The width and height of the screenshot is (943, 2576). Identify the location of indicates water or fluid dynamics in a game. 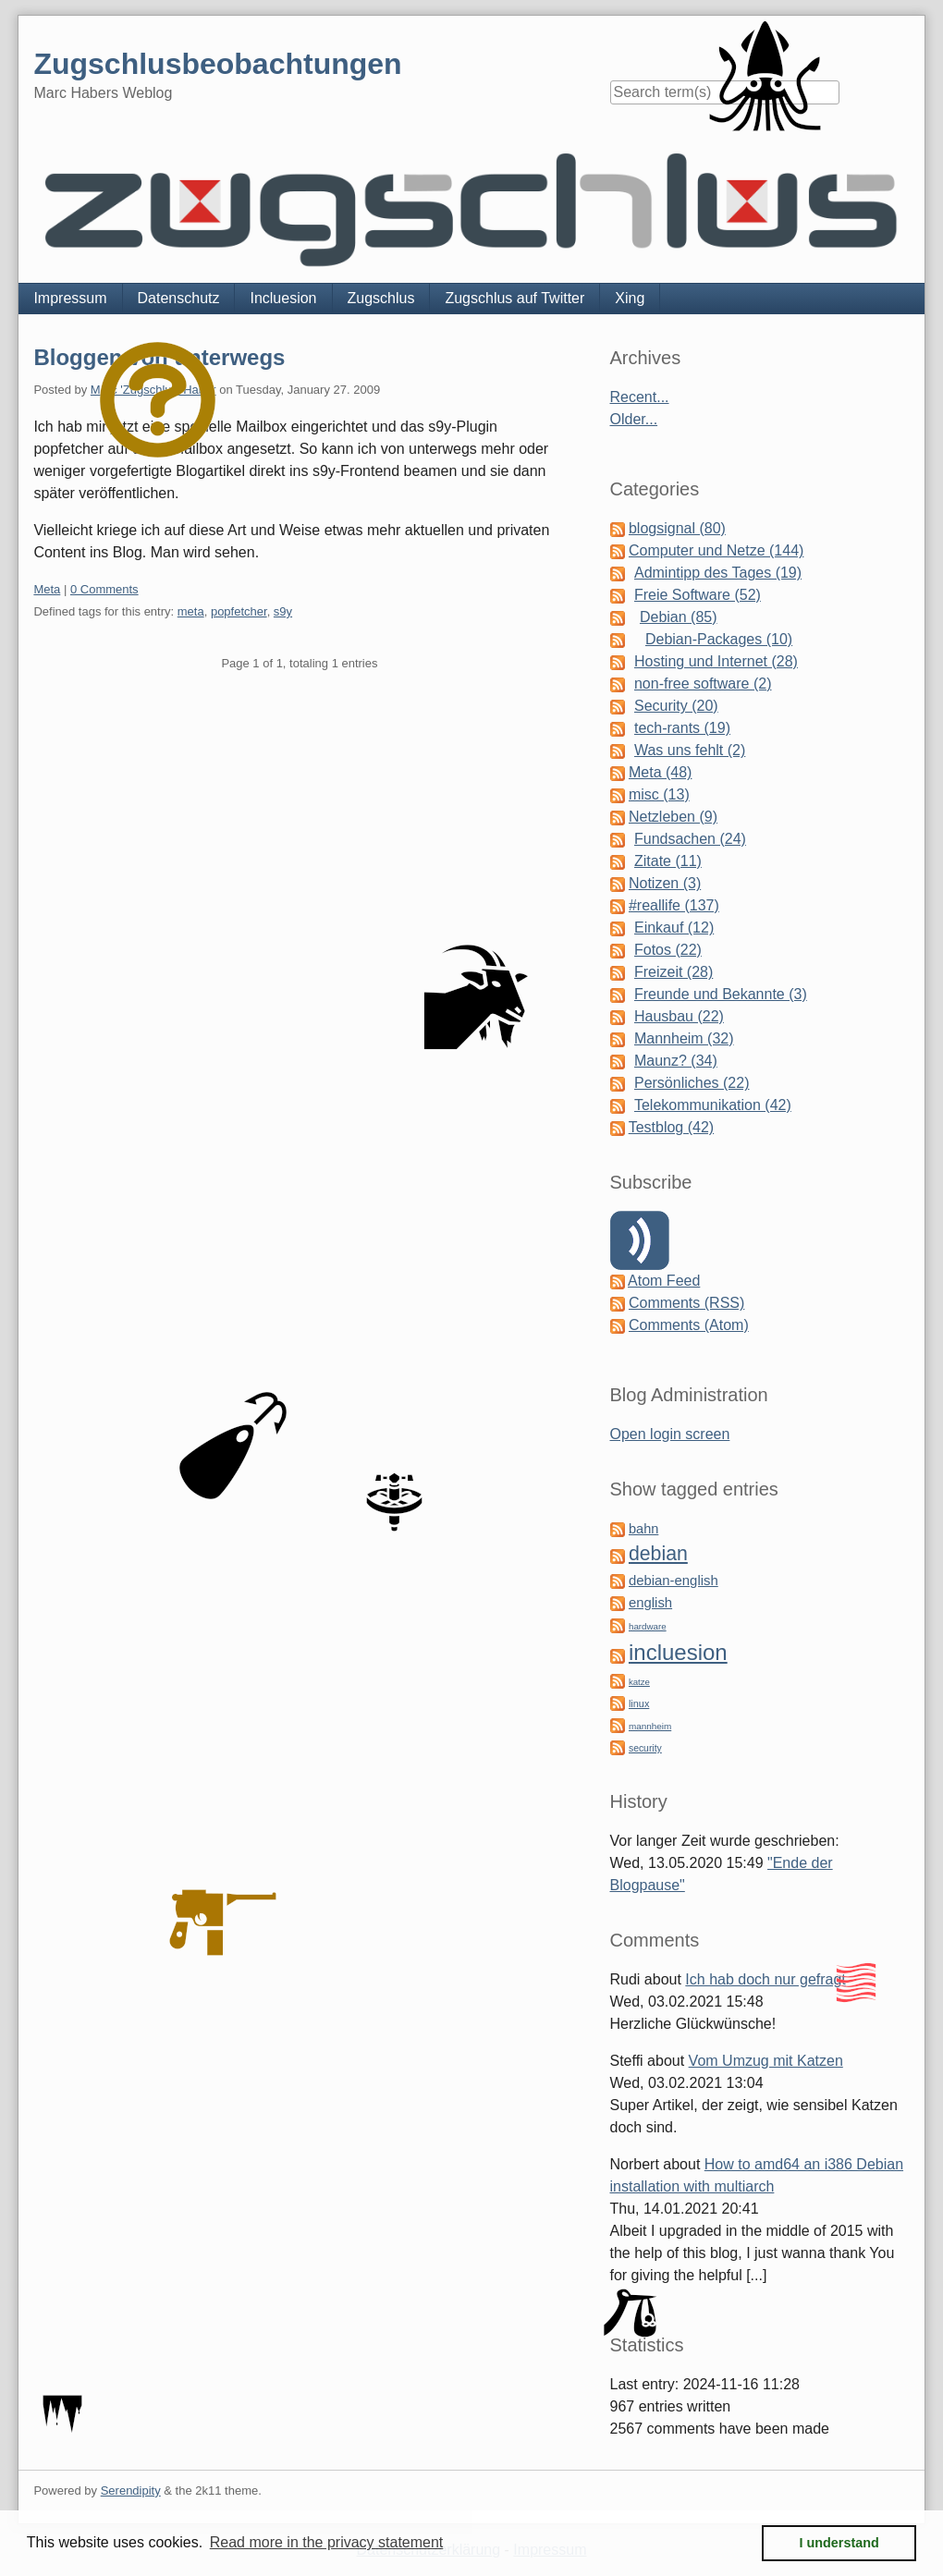
(856, 1983).